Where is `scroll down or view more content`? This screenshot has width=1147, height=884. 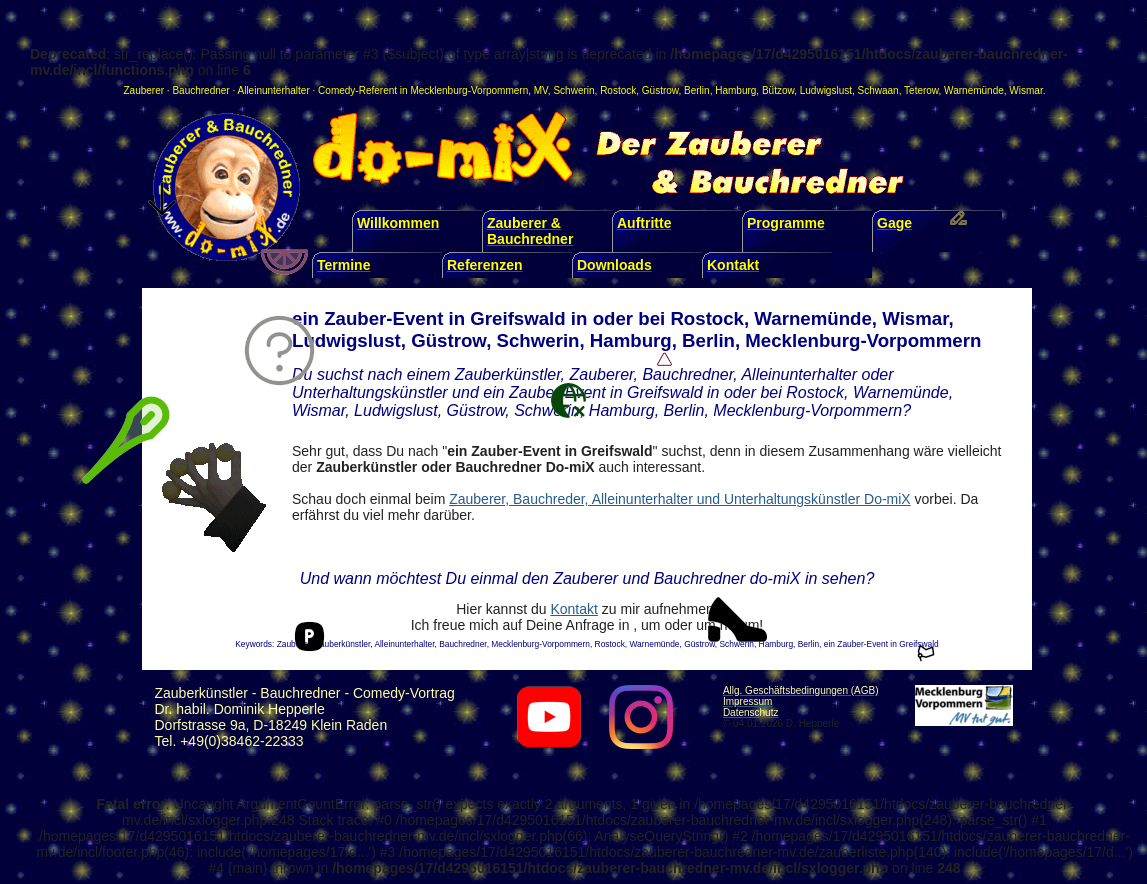 scroll down or view more content is located at coordinates (162, 199).